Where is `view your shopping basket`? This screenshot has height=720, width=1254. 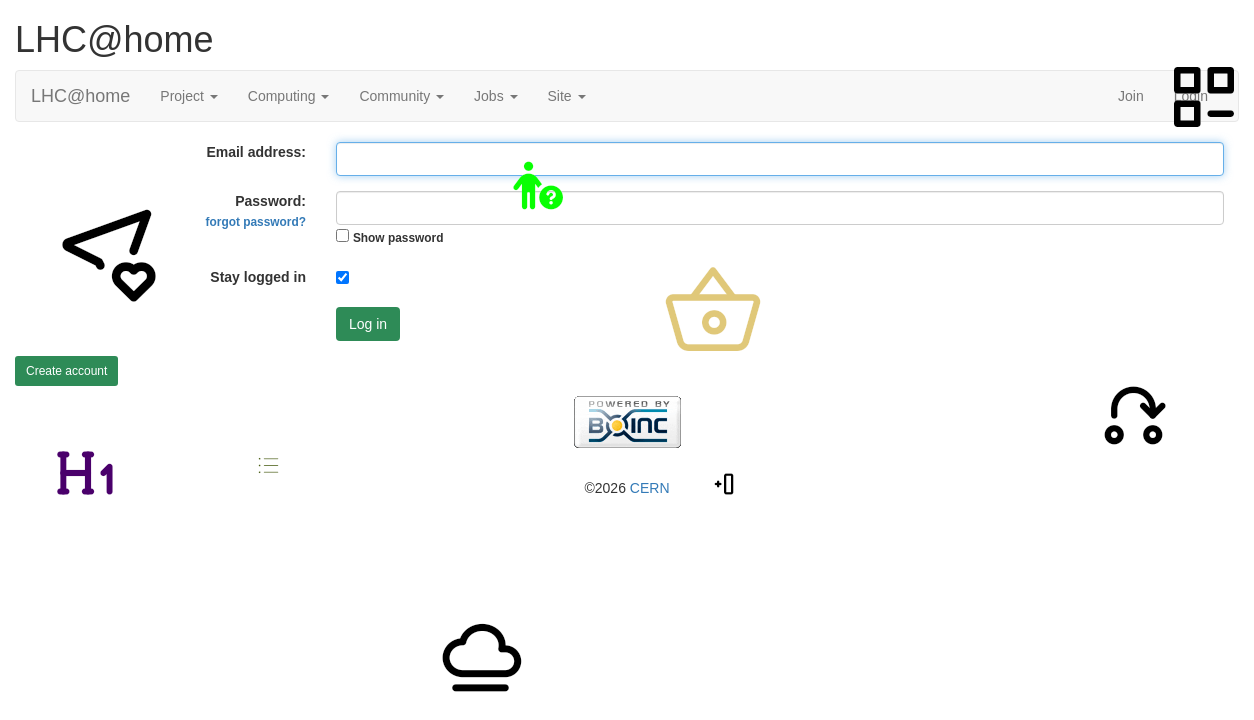
view your shopping basket is located at coordinates (713, 311).